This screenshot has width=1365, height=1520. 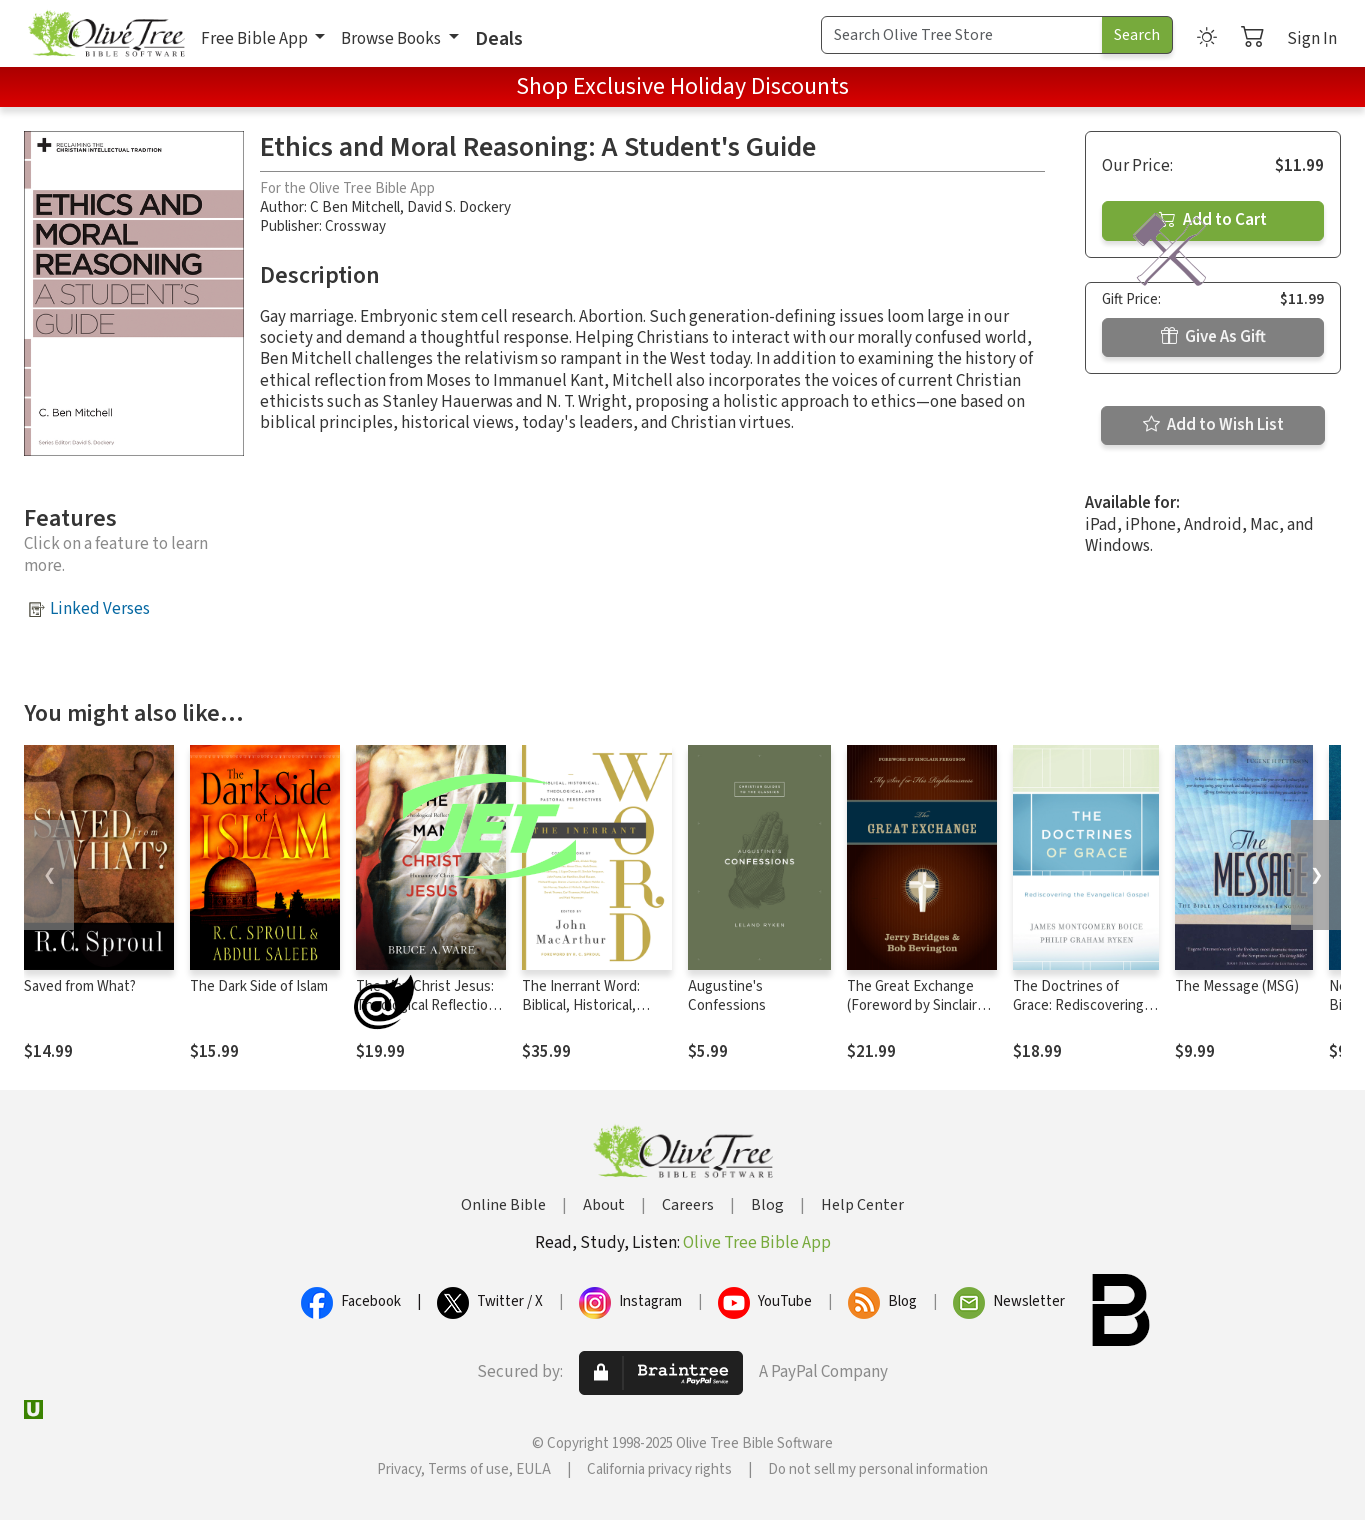 I want to click on visit unpkg CDN service, so click(x=33, y=1409).